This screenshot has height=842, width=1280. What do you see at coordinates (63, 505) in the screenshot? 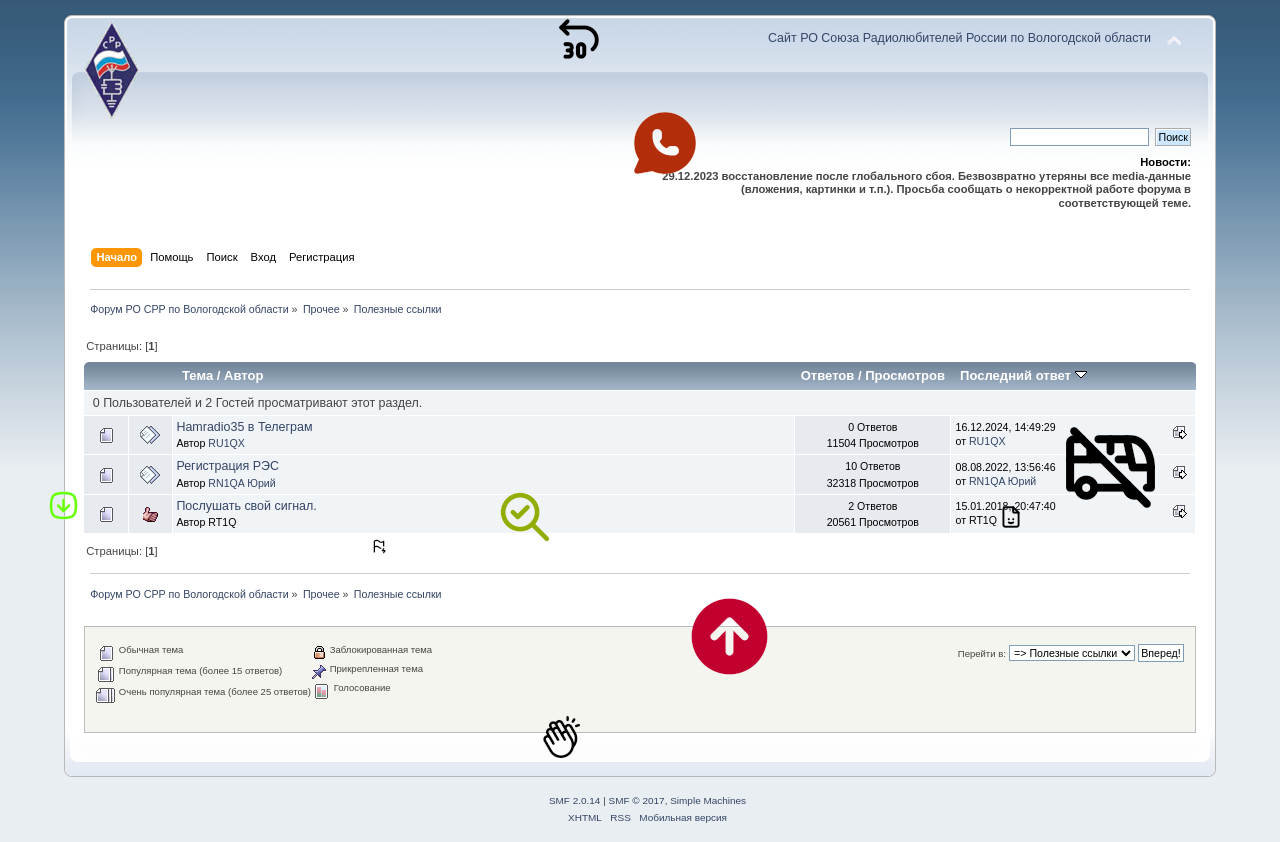
I see `download file or content` at bounding box center [63, 505].